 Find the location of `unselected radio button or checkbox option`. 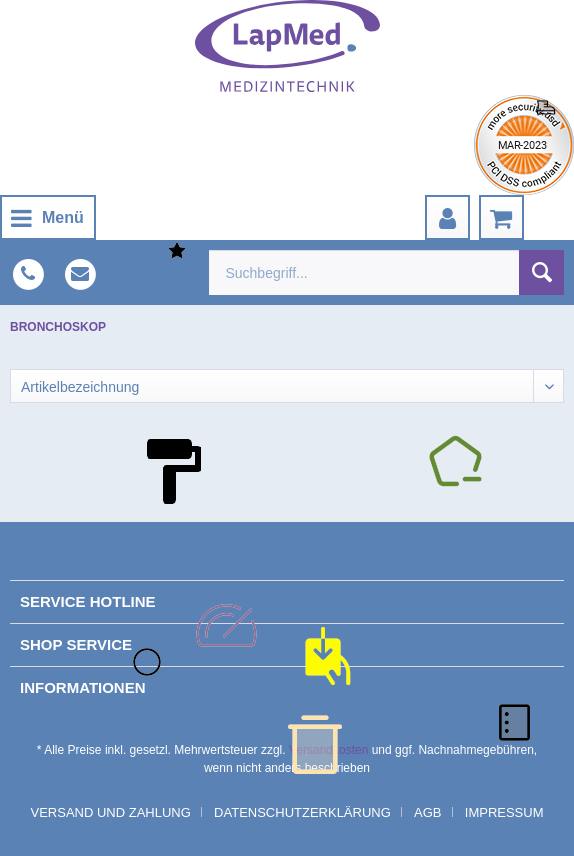

unselected radio button or checkbox option is located at coordinates (147, 662).